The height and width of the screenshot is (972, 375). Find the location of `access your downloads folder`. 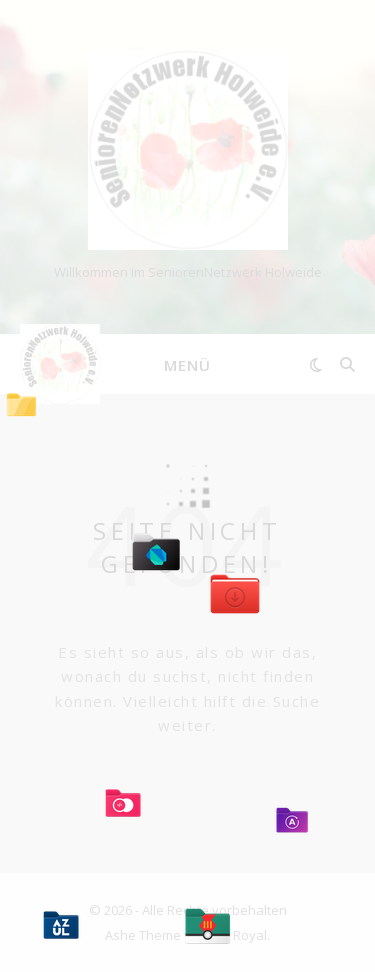

access your downloads folder is located at coordinates (235, 594).